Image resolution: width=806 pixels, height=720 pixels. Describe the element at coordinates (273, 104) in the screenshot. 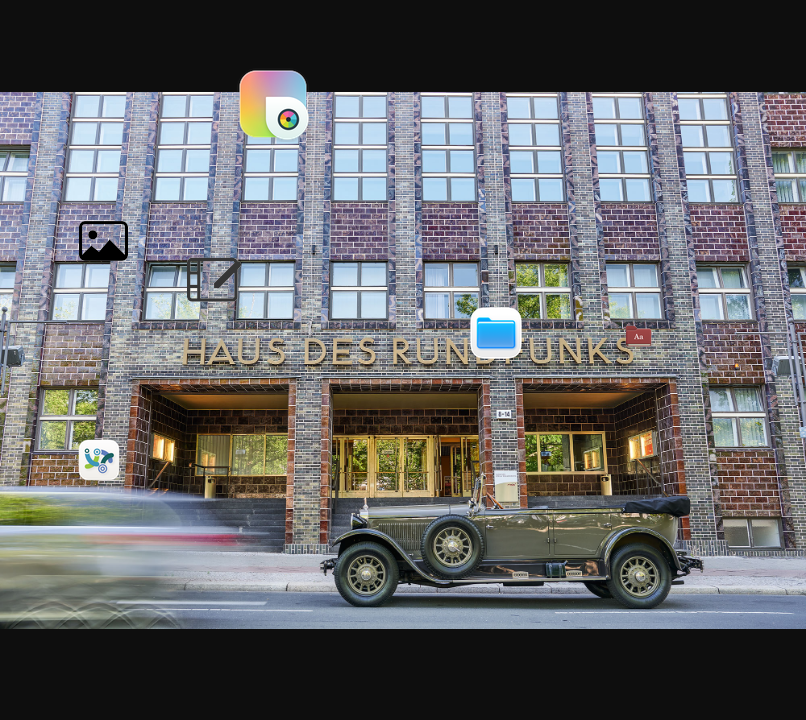

I see `open colorgrab color picker app` at that location.